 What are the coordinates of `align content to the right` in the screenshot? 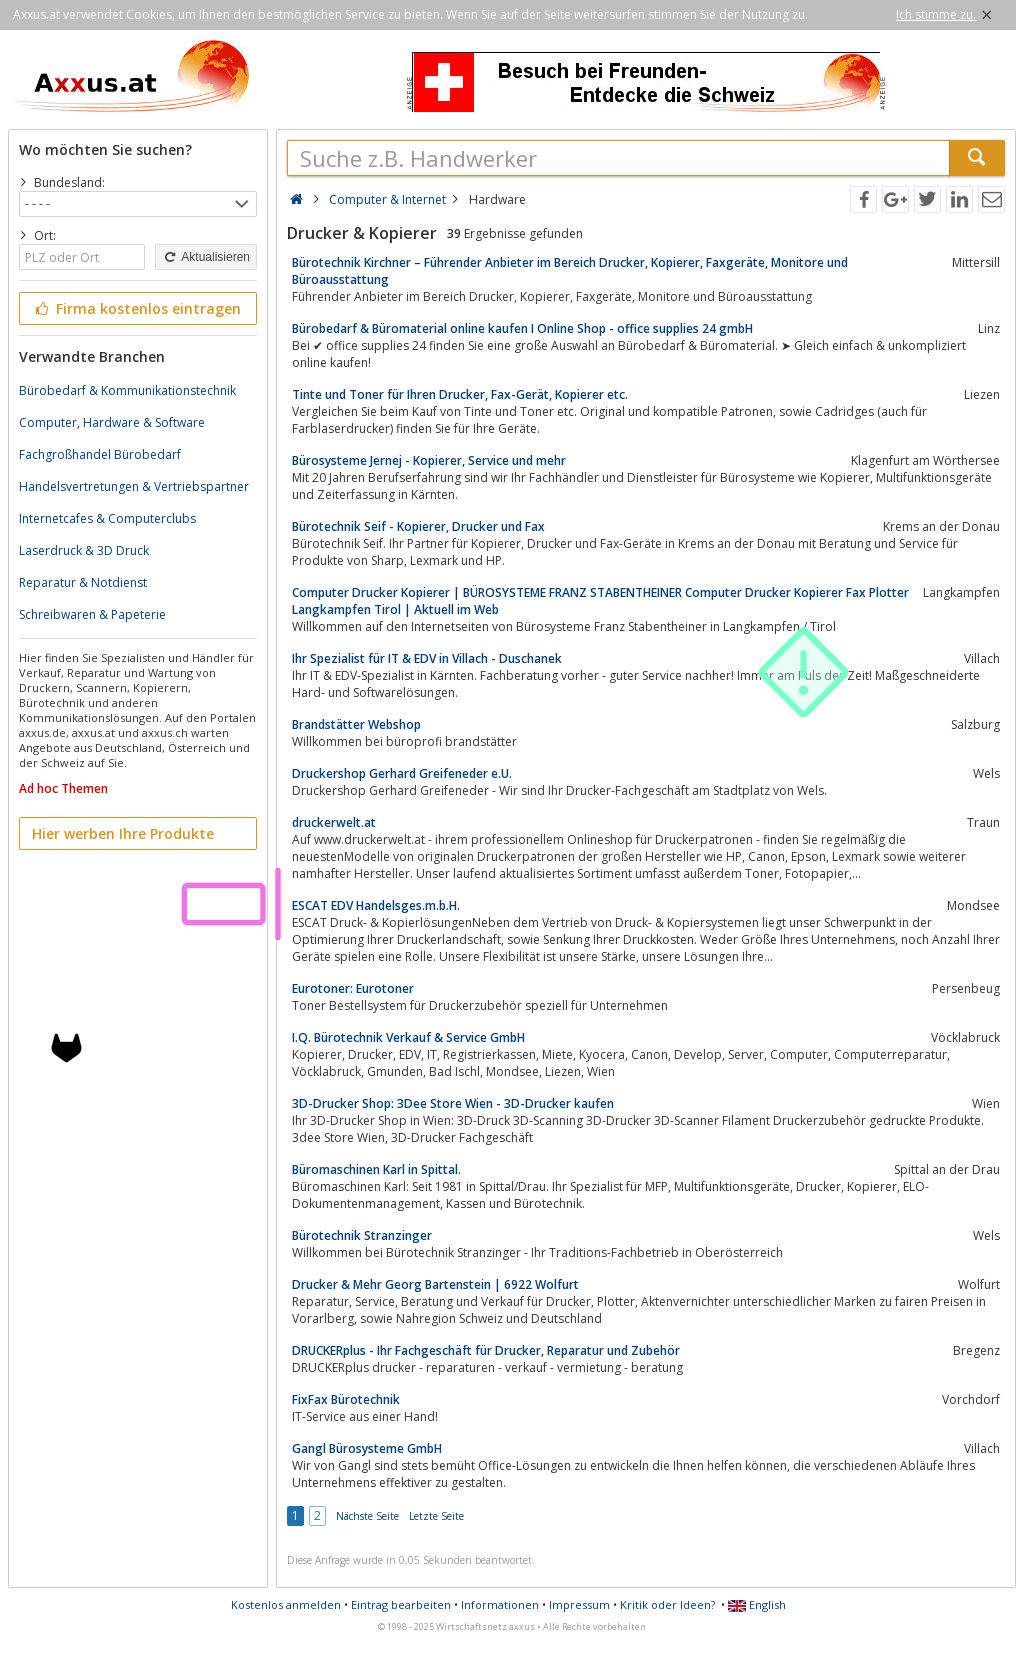 It's located at (233, 904).